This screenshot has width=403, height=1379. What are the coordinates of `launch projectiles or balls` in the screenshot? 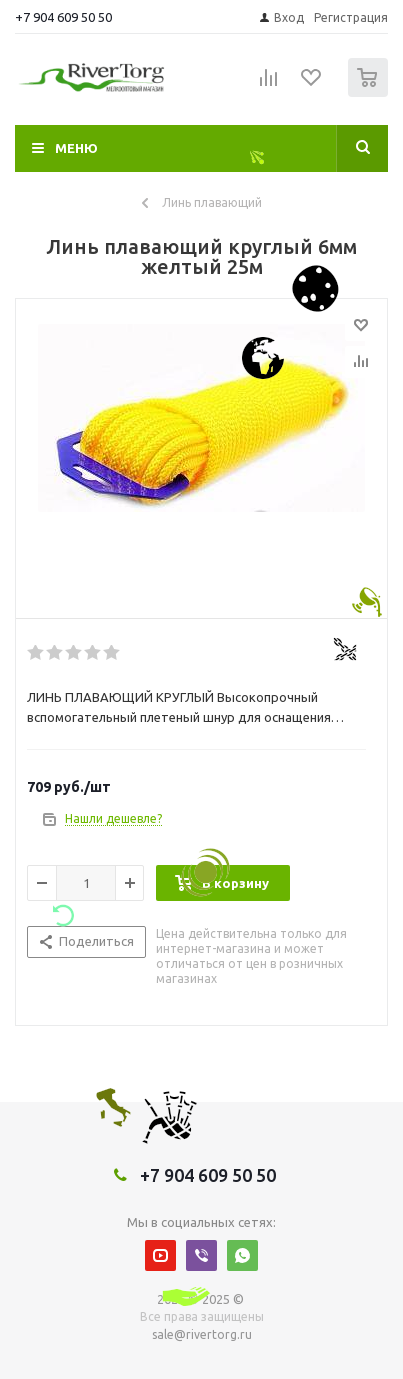 It's located at (257, 157).